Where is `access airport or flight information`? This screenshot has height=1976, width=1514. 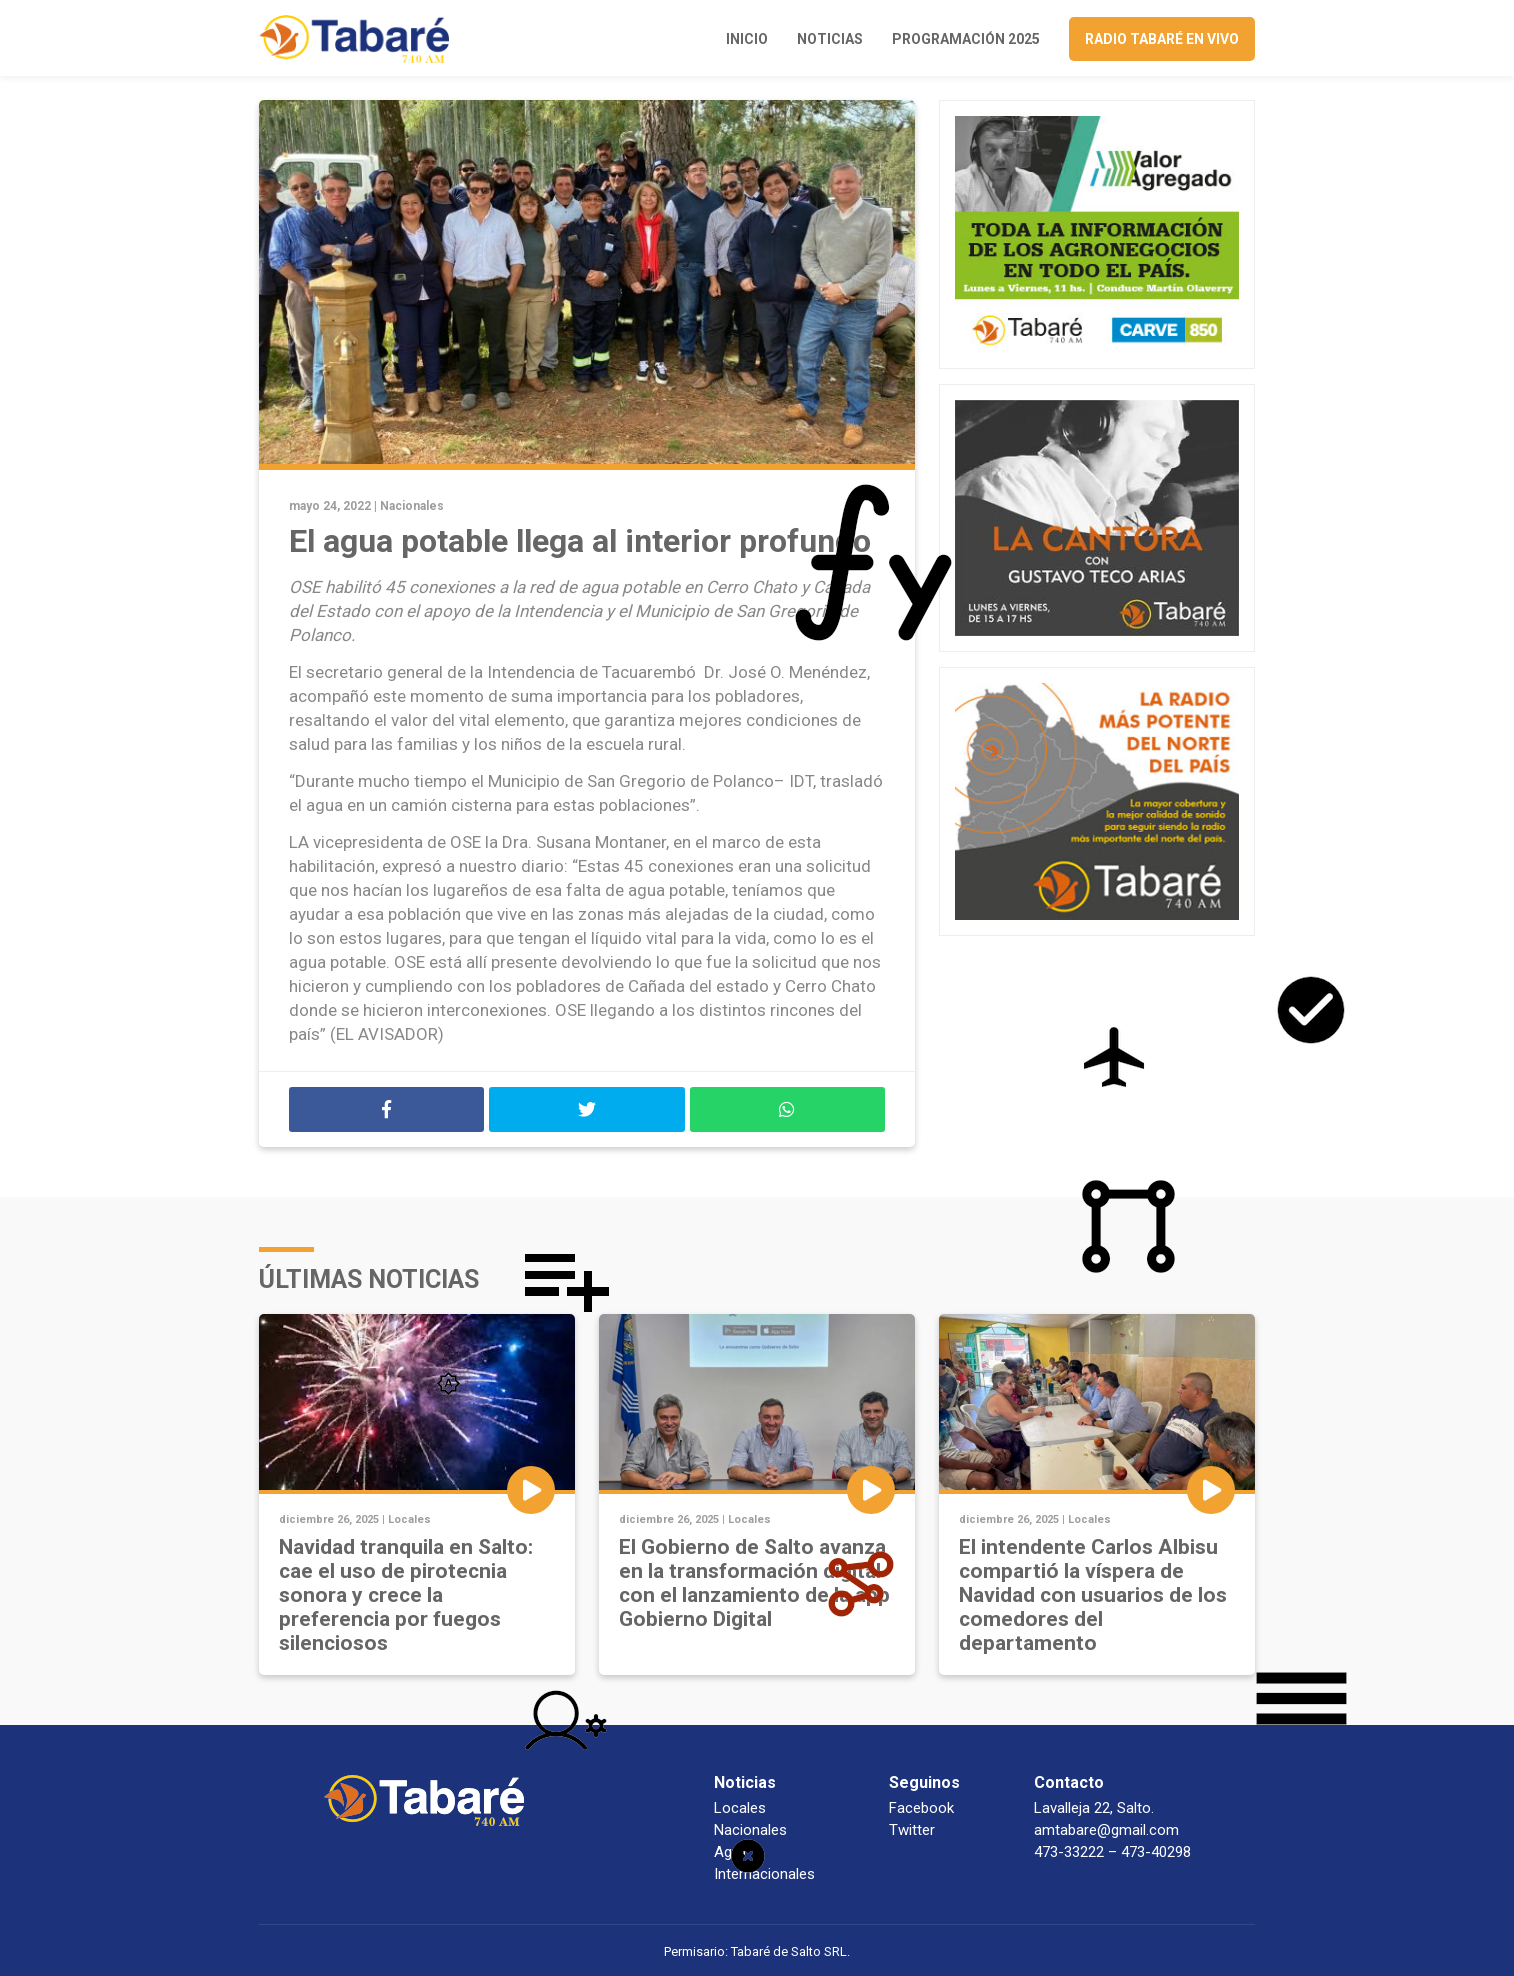 access airport or flight information is located at coordinates (1114, 1057).